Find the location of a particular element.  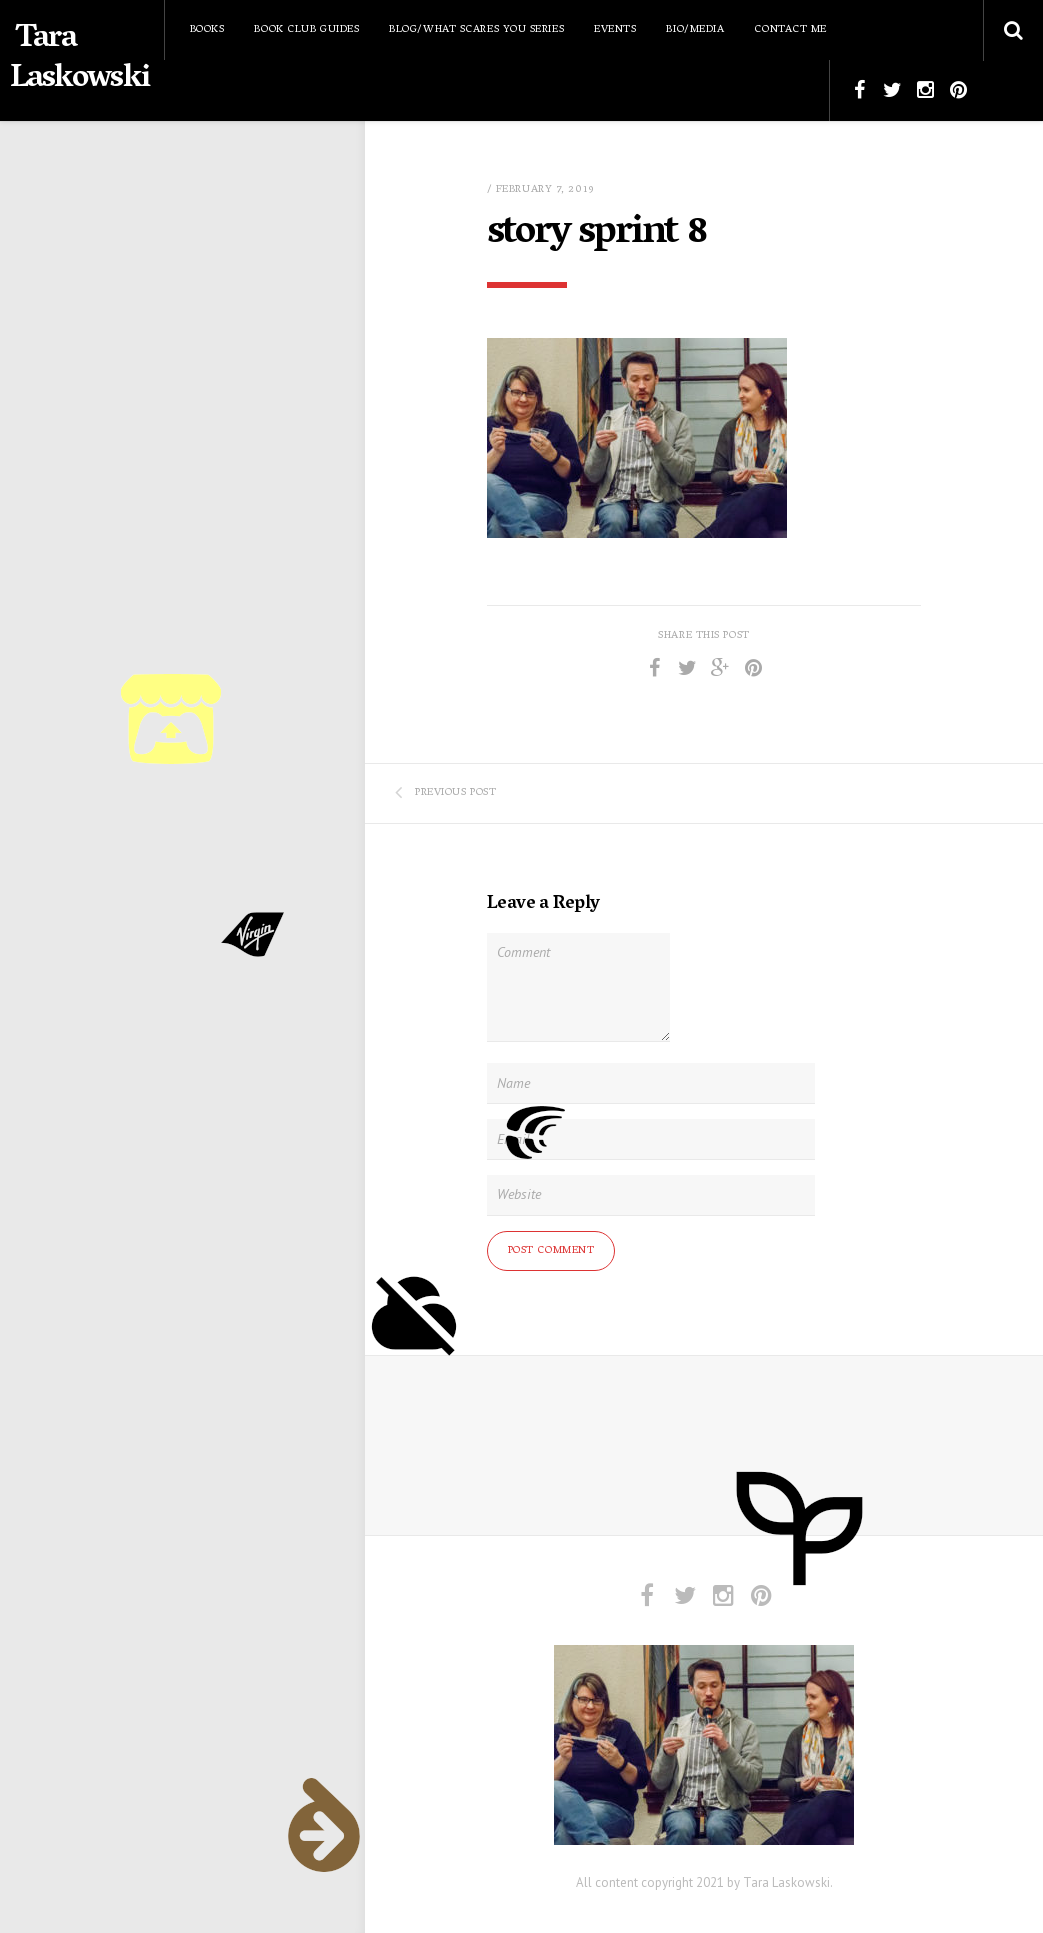

indicates eco-friendly or sustainable option is located at coordinates (799, 1528).